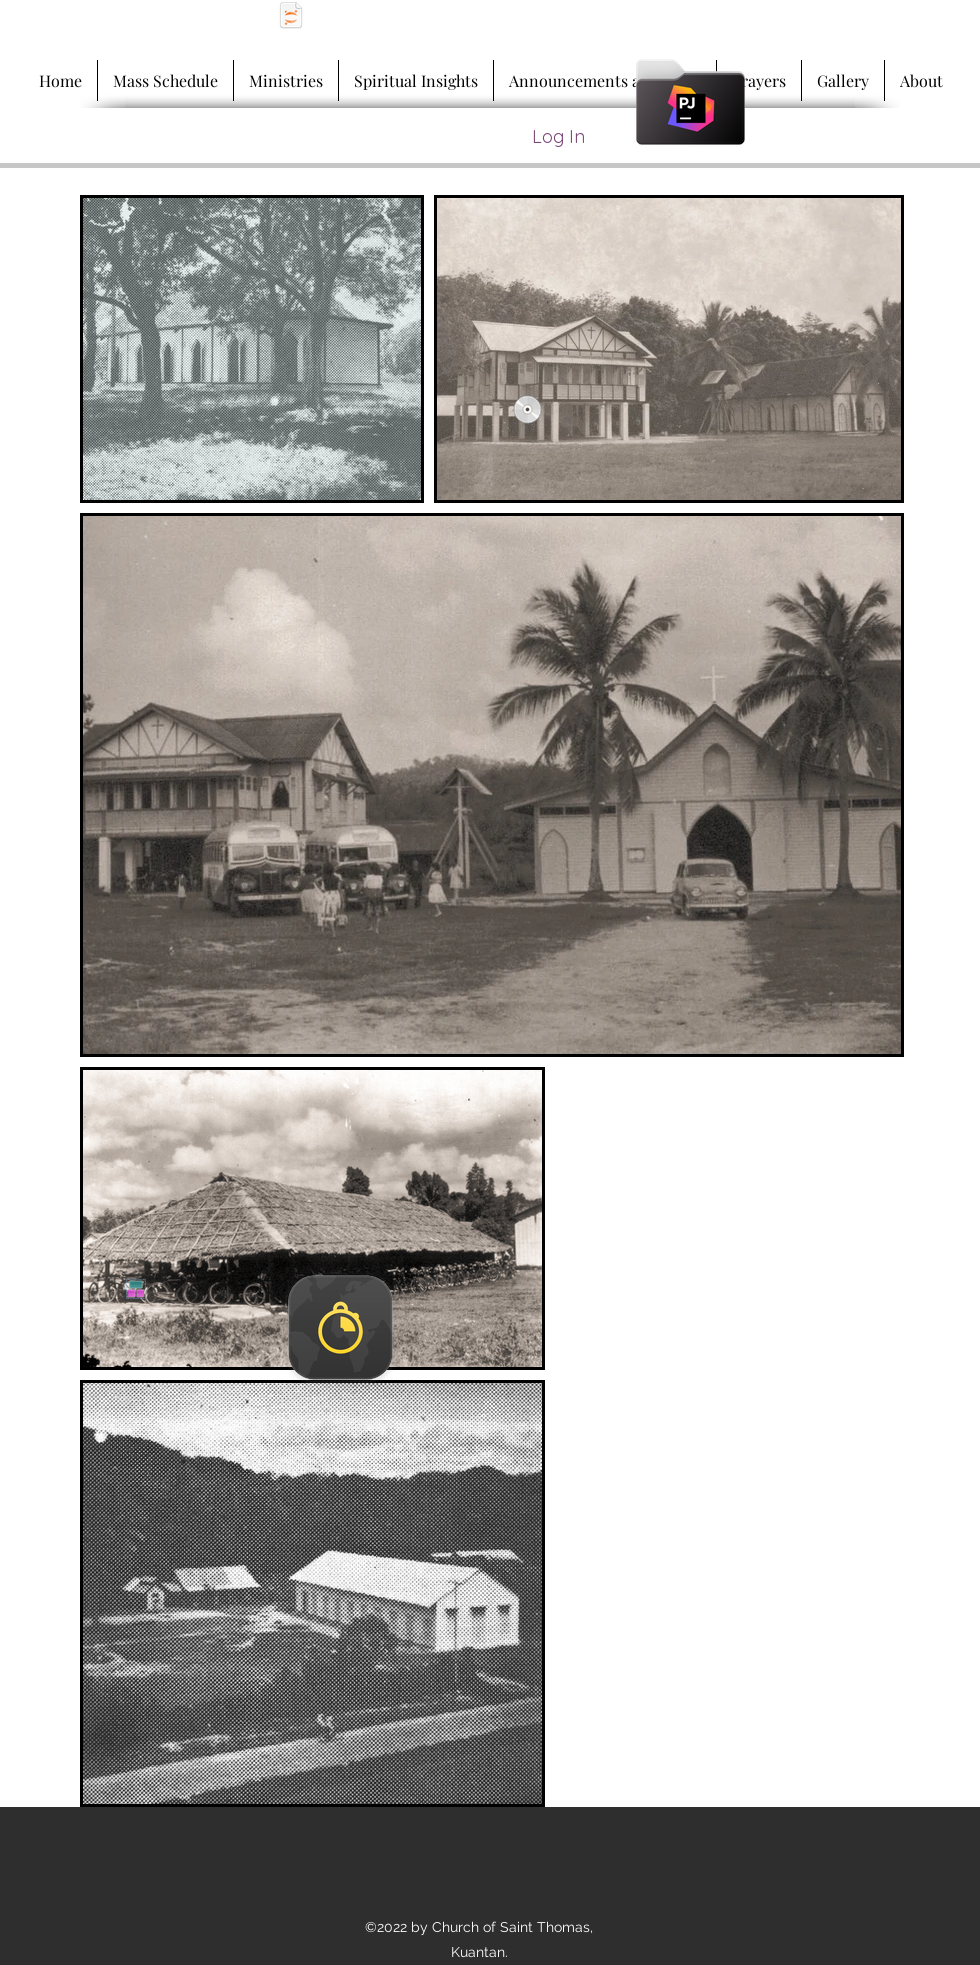  Describe the element at coordinates (136, 1289) in the screenshot. I see `select all items in the current view` at that location.